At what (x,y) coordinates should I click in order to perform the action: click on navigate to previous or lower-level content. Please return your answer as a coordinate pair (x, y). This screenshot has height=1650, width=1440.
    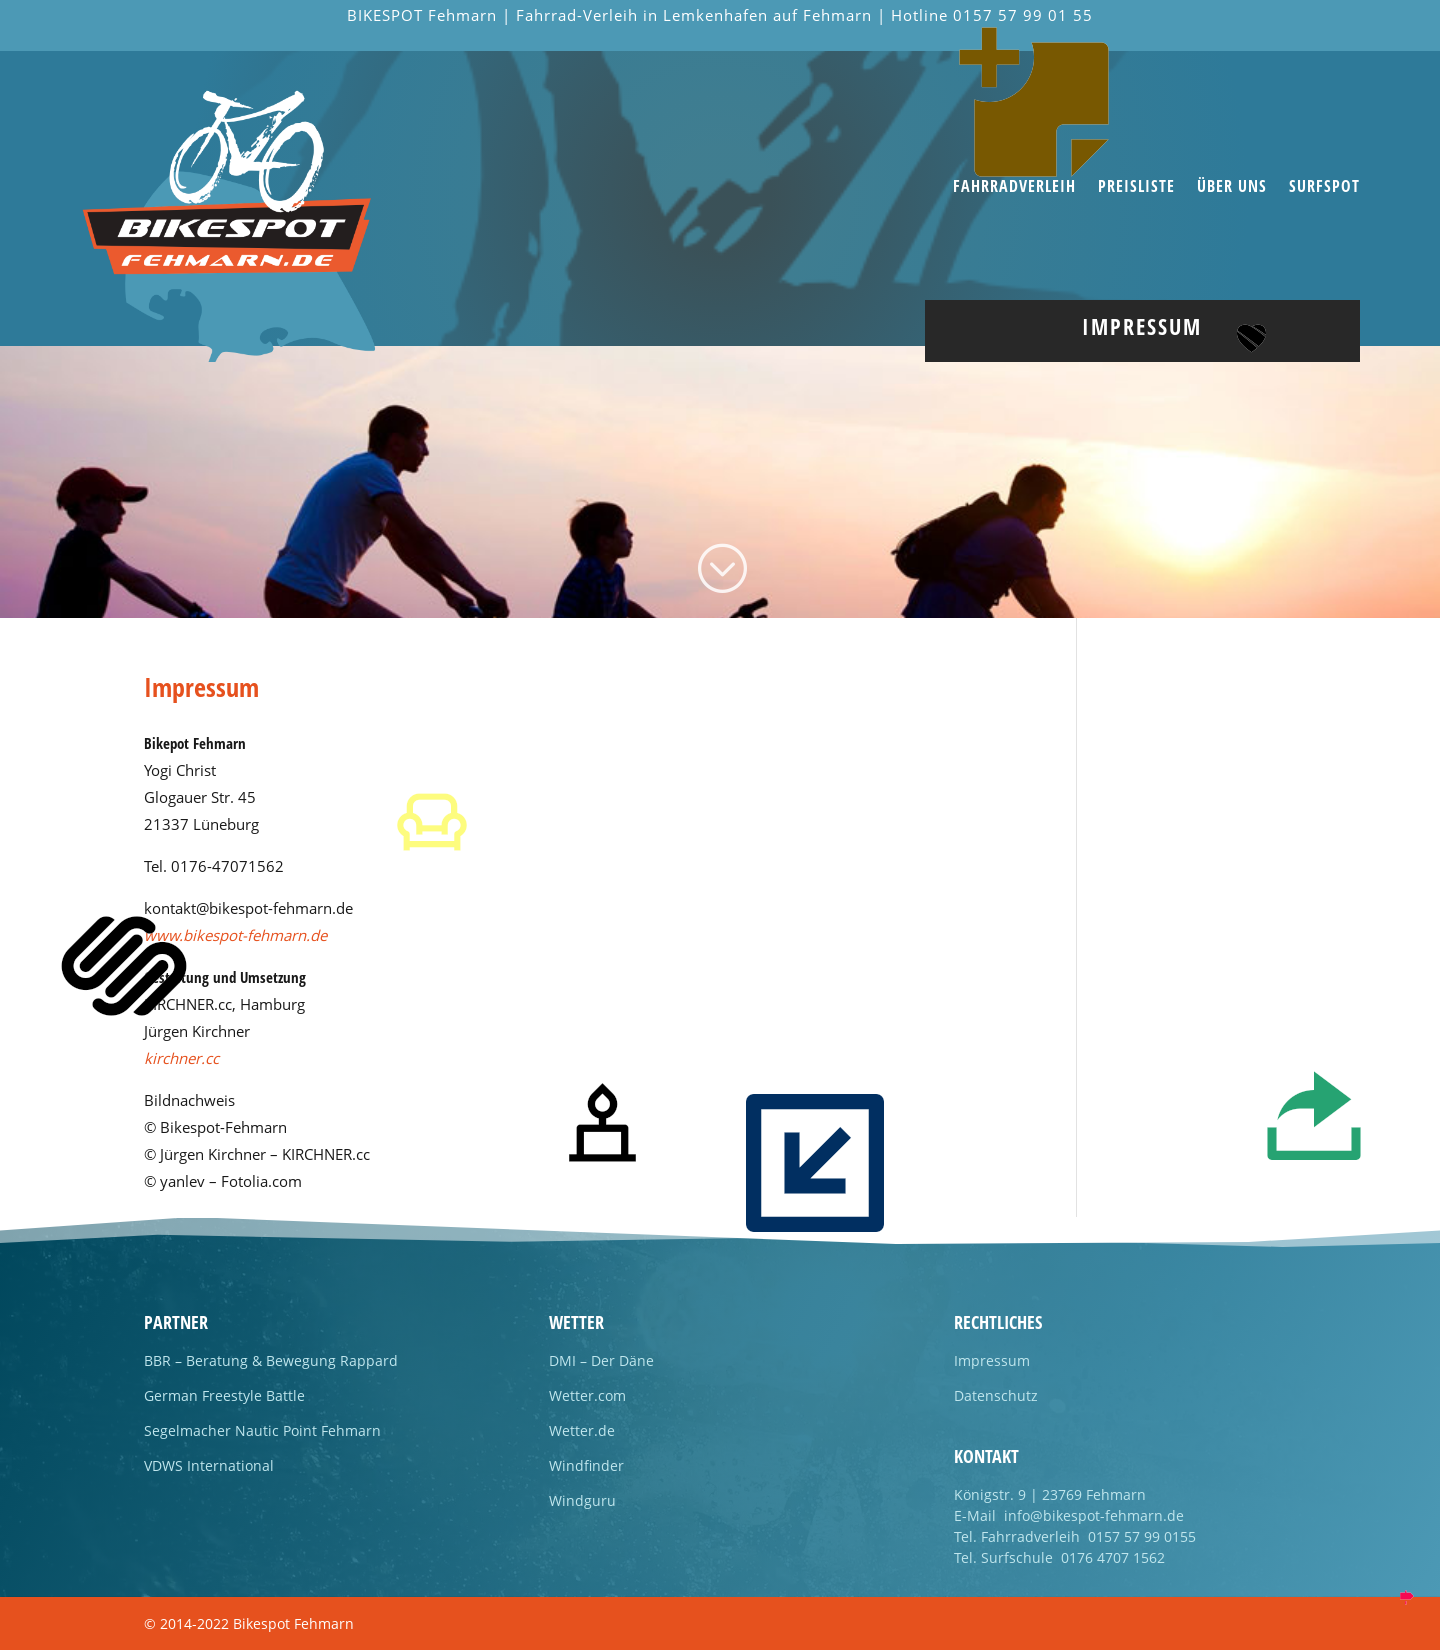
    Looking at the image, I should click on (815, 1163).